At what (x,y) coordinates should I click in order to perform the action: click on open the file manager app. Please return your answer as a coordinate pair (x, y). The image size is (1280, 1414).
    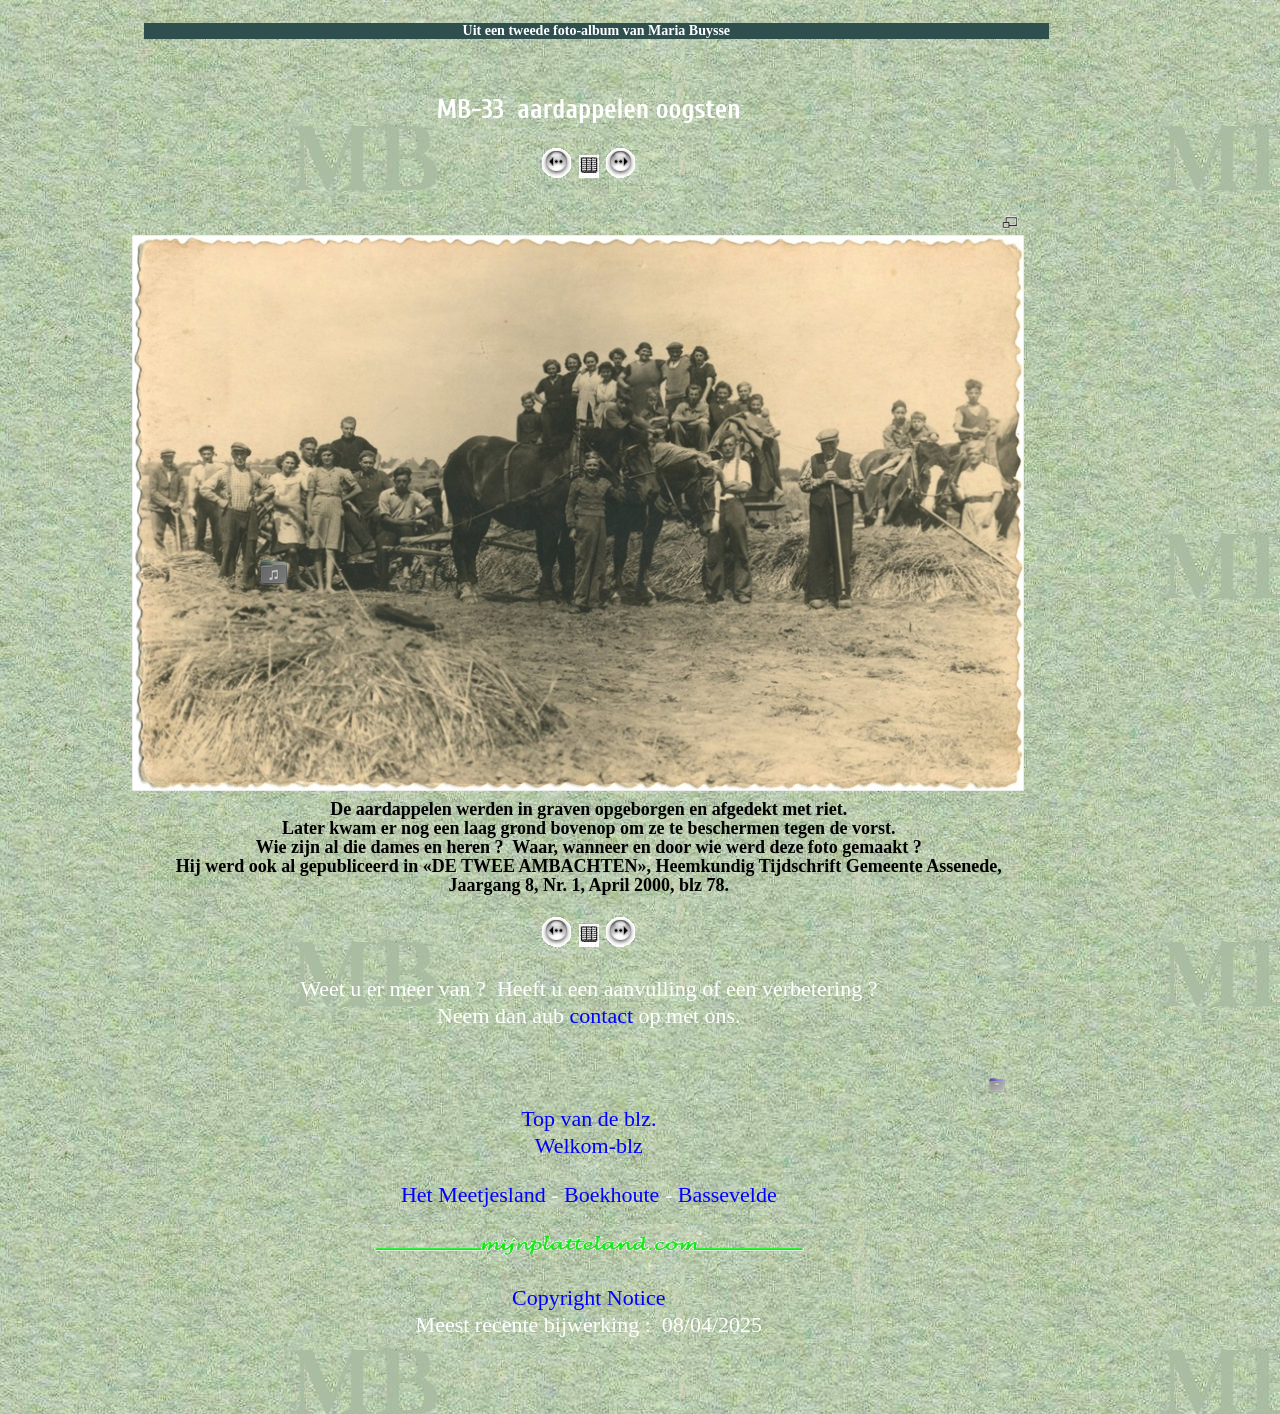
    Looking at the image, I should click on (997, 1085).